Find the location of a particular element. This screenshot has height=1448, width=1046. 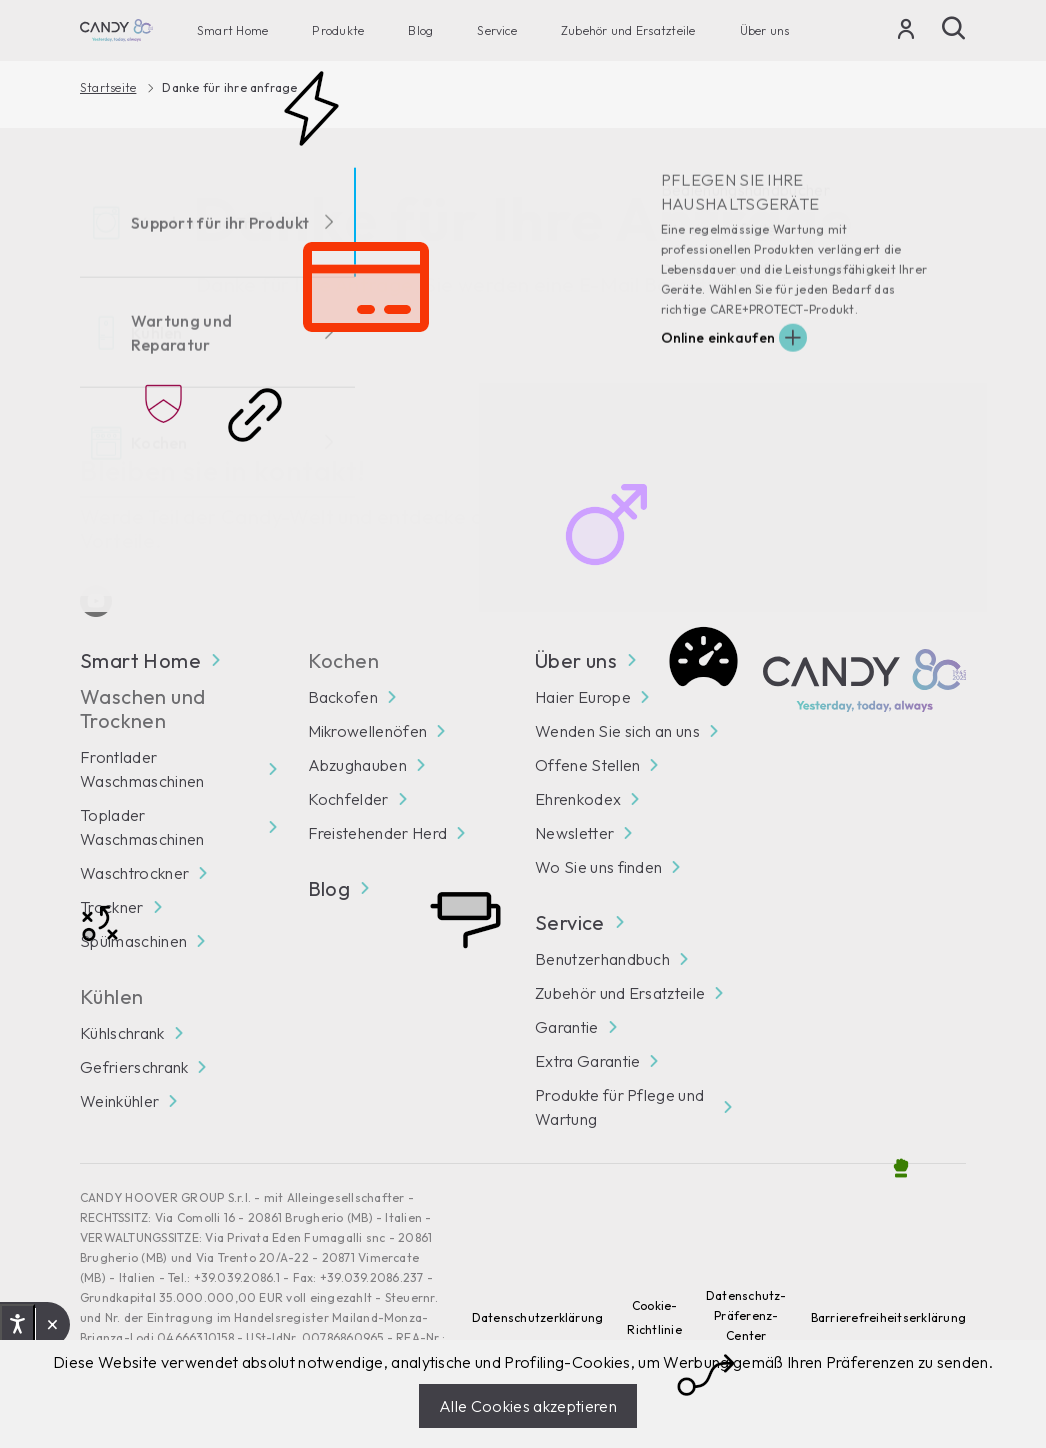

indicates a workflow or process flow direction is located at coordinates (706, 1375).